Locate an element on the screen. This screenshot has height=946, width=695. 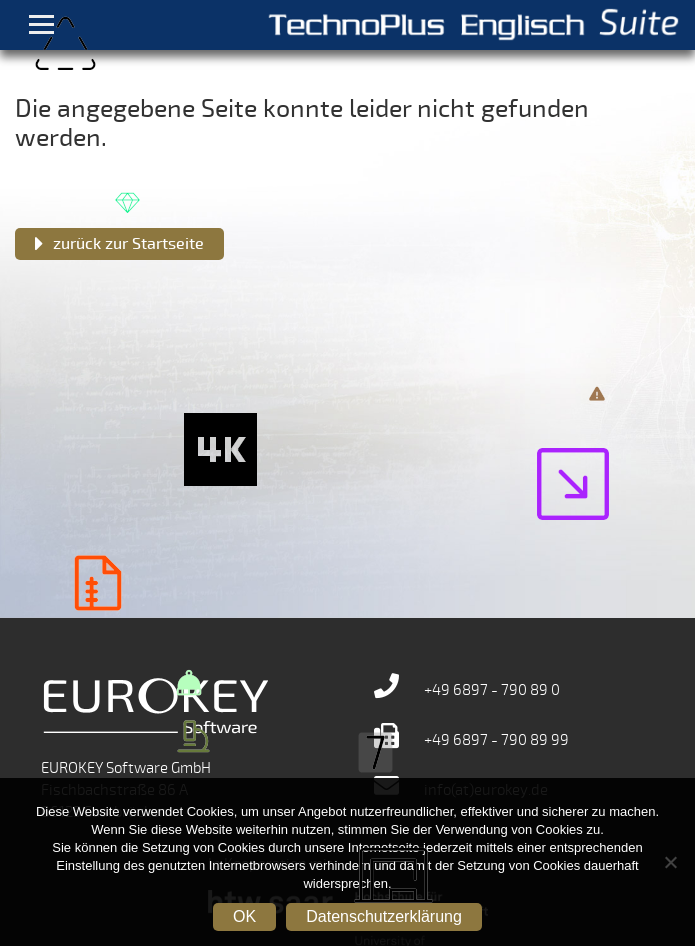
access research or lab tools is located at coordinates (193, 737).